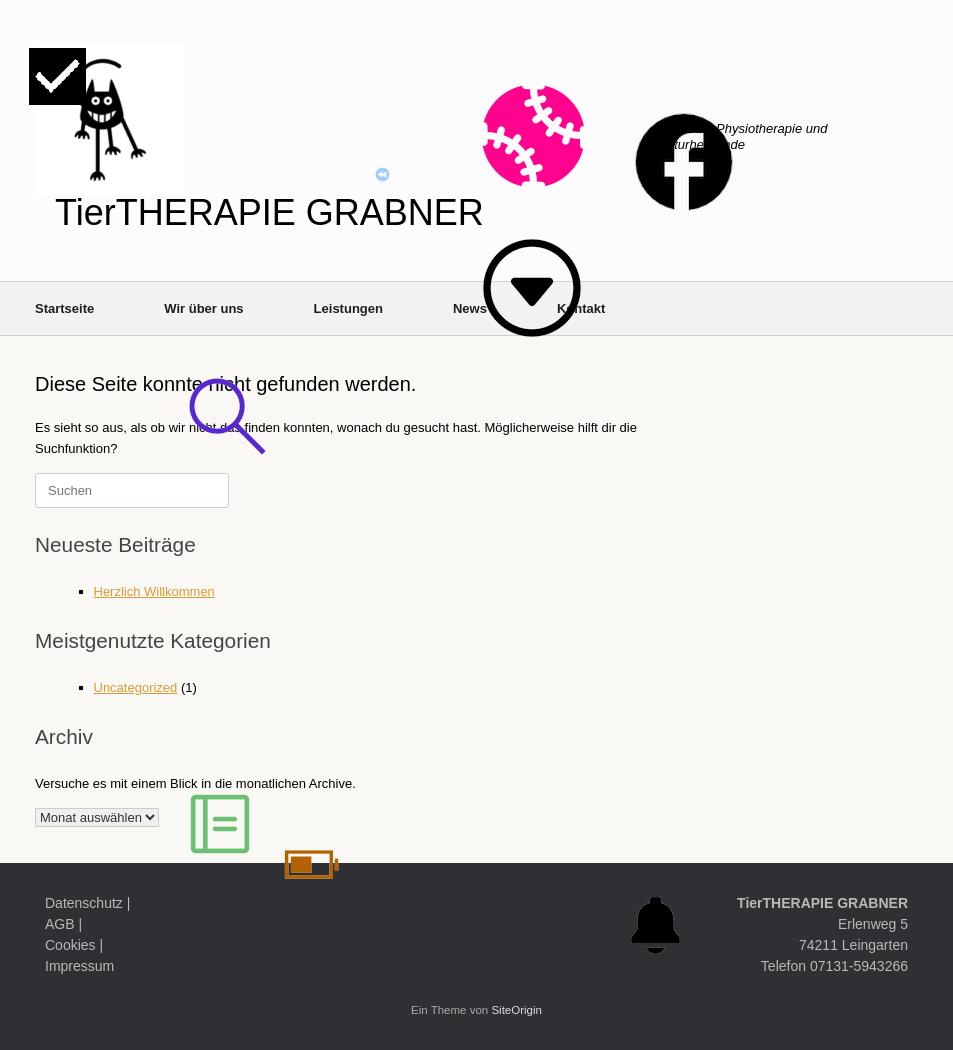  What do you see at coordinates (684, 162) in the screenshot?
I see `open facebook app` at bounding box center [684, 162].